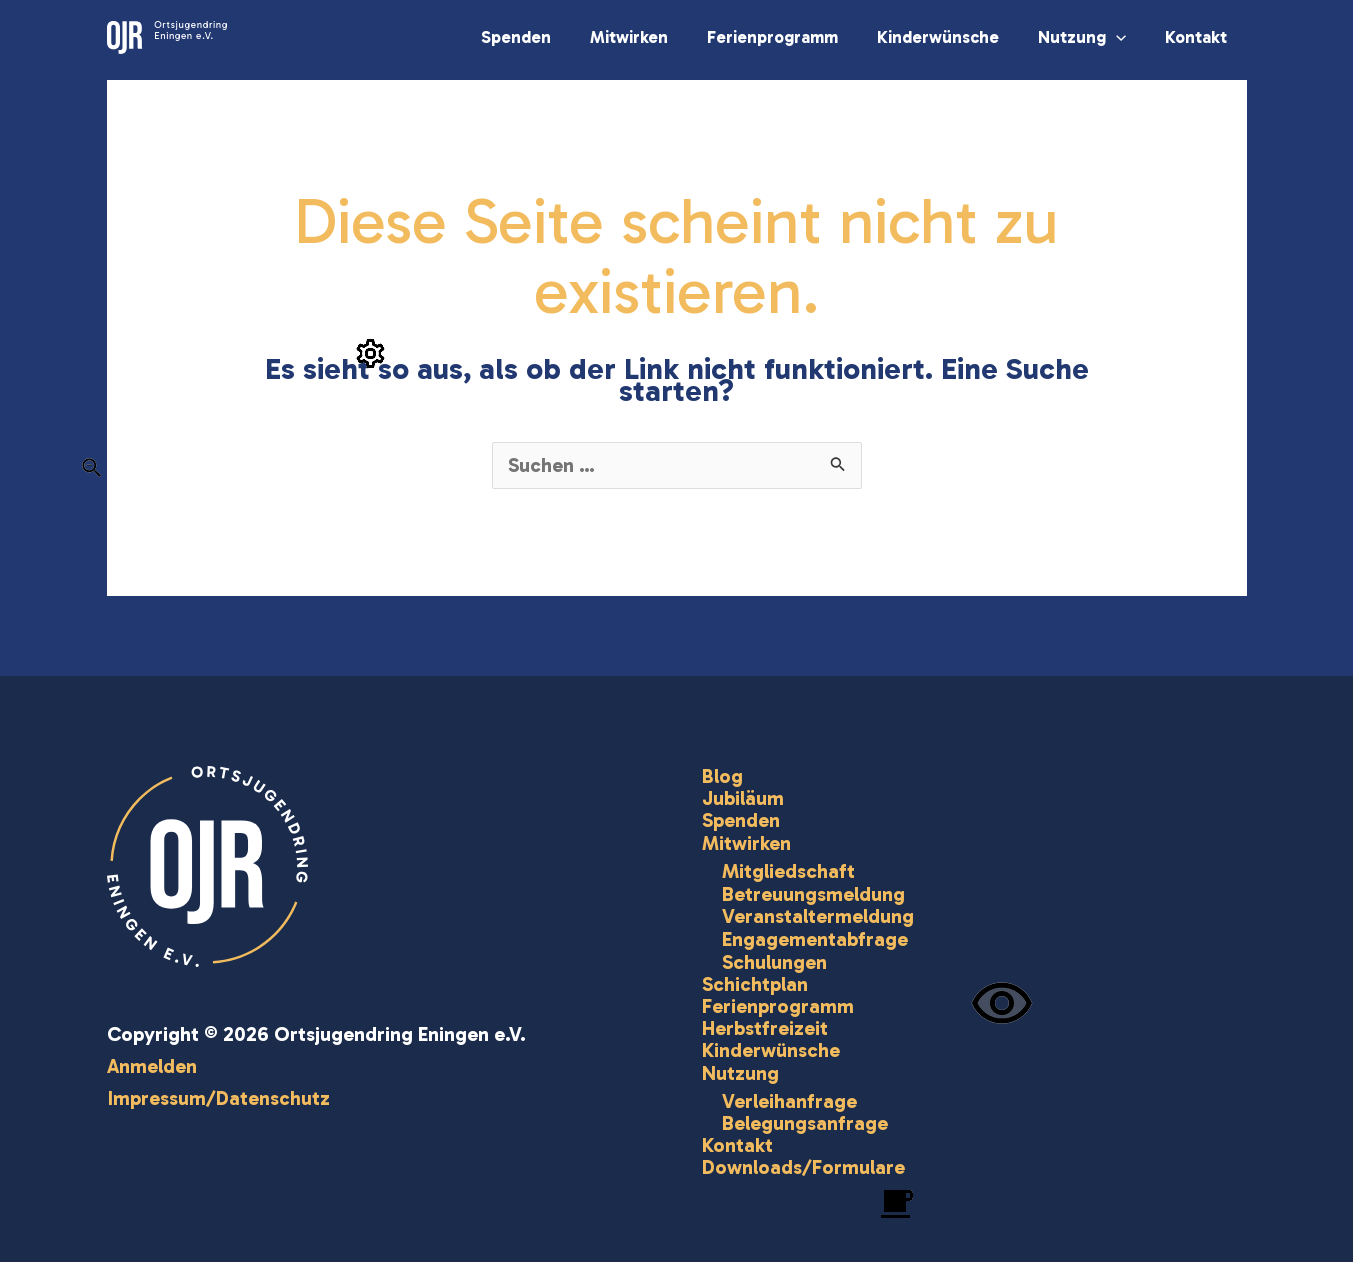 The image size is (1353, 1262). I want to click on toggle password visibility, so click(1002, 1003).